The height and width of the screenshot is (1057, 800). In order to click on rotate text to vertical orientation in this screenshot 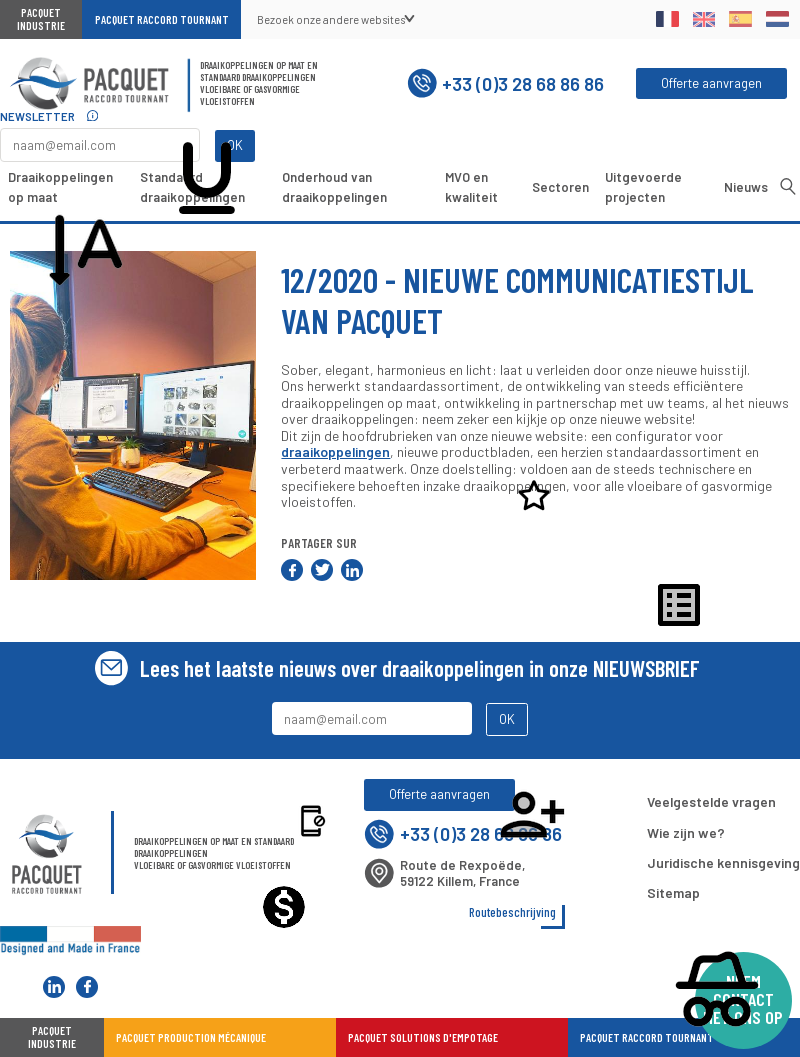, I will do `click(86, 250)`.